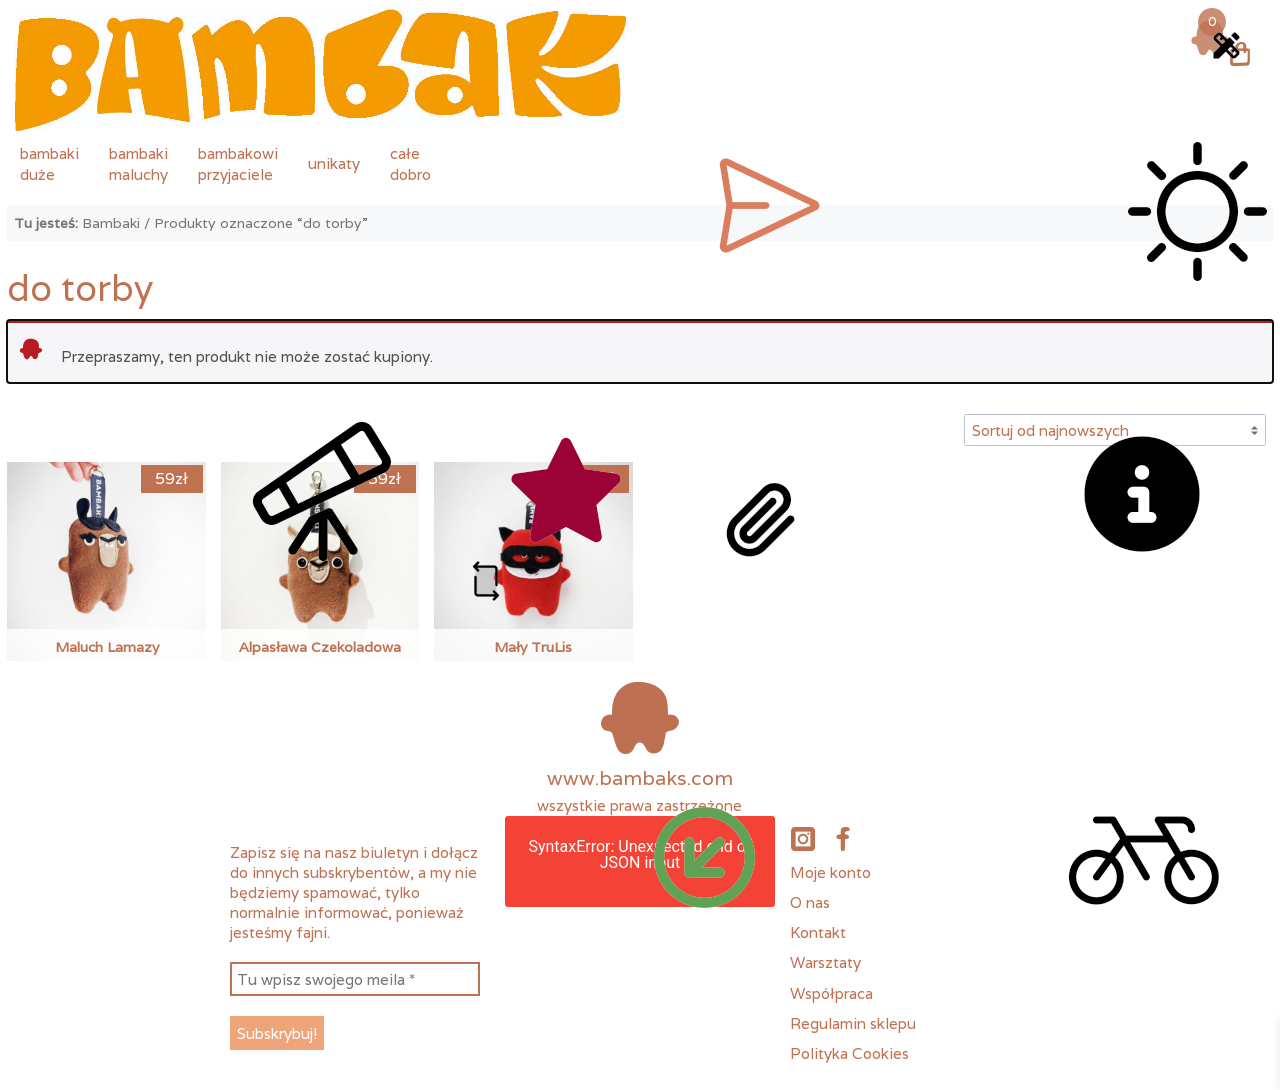  I want to click on access bike rental or cycling options, so click(1144, 858).